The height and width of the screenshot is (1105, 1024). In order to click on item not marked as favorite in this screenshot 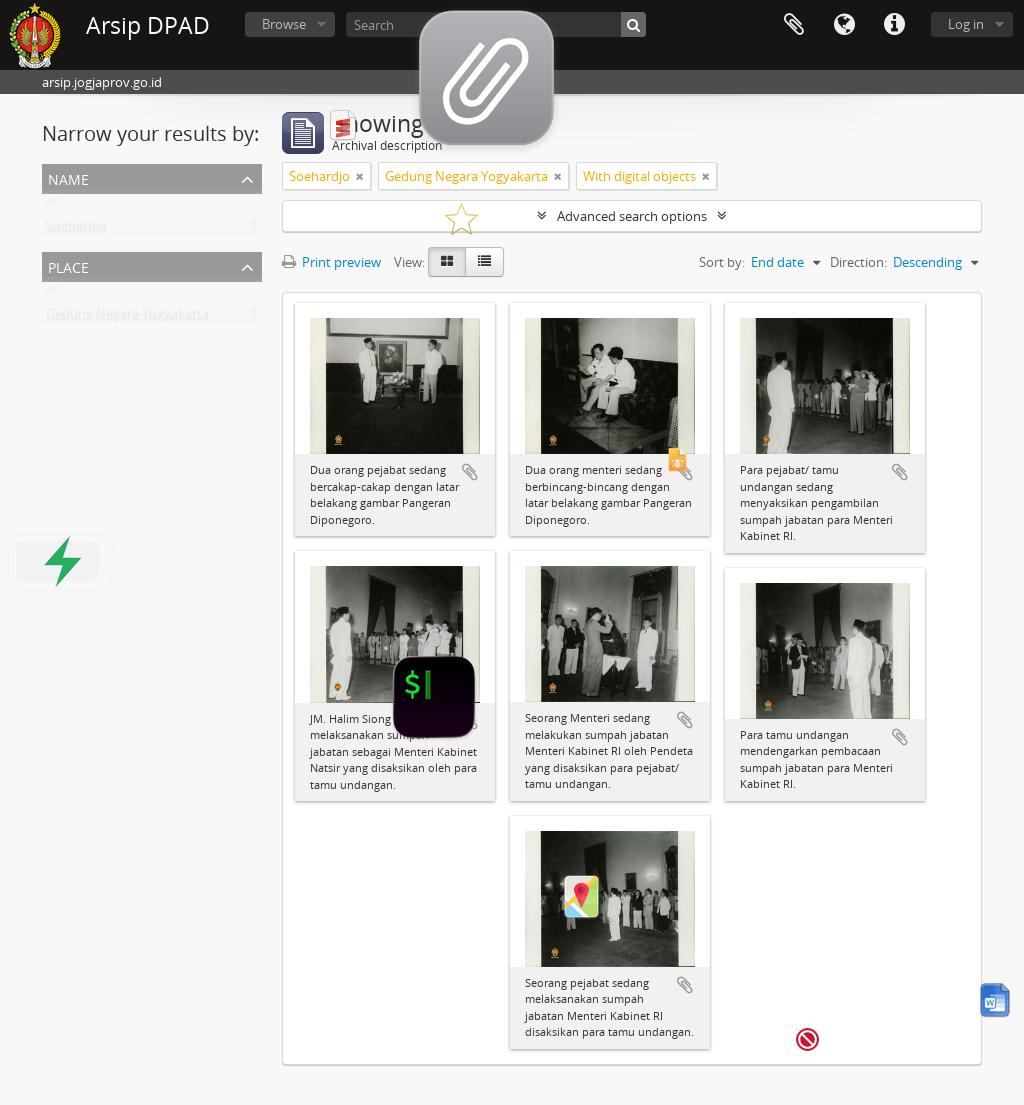, I will do `click(461, 219)`.